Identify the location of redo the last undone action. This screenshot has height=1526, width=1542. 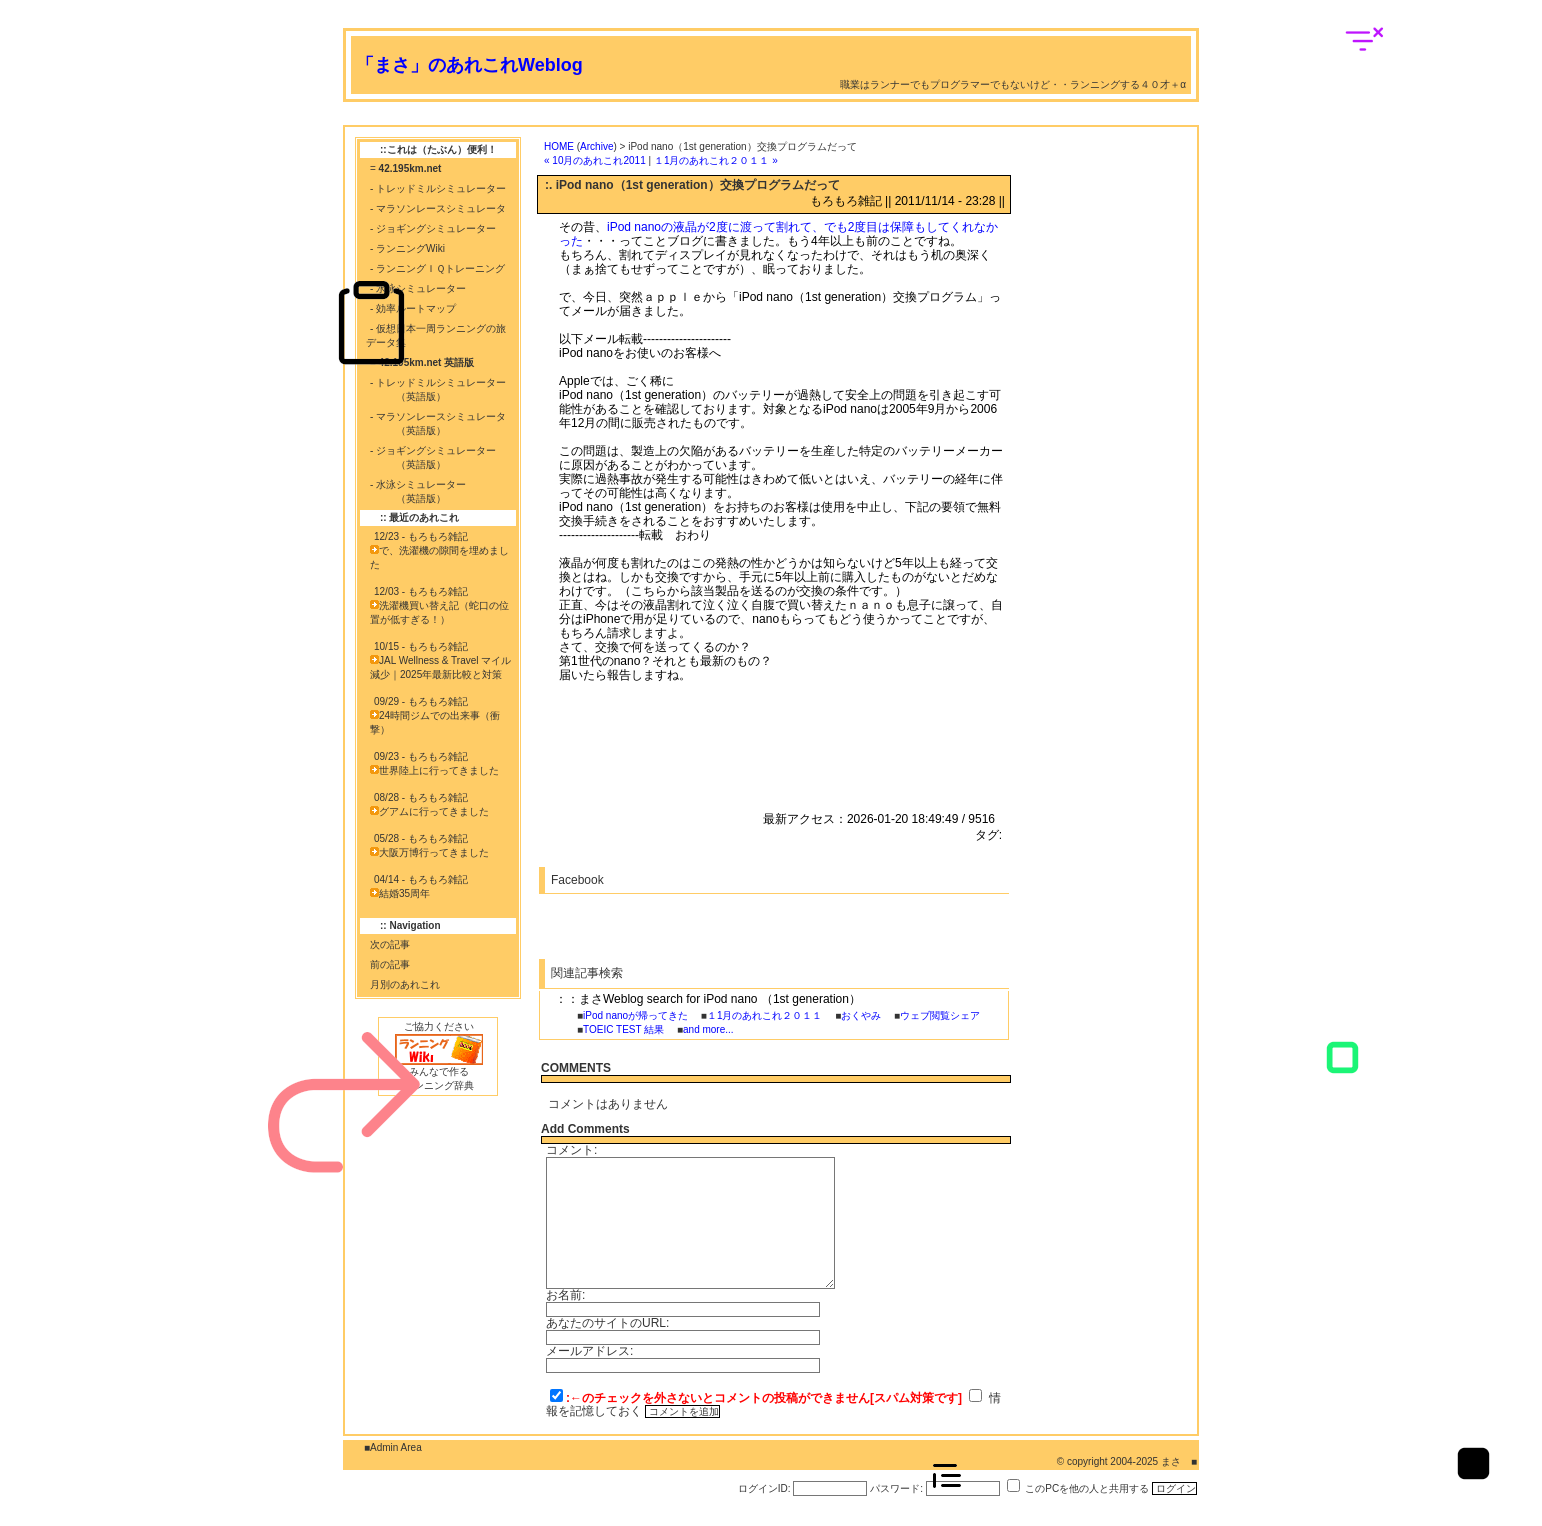
(343, 1107).